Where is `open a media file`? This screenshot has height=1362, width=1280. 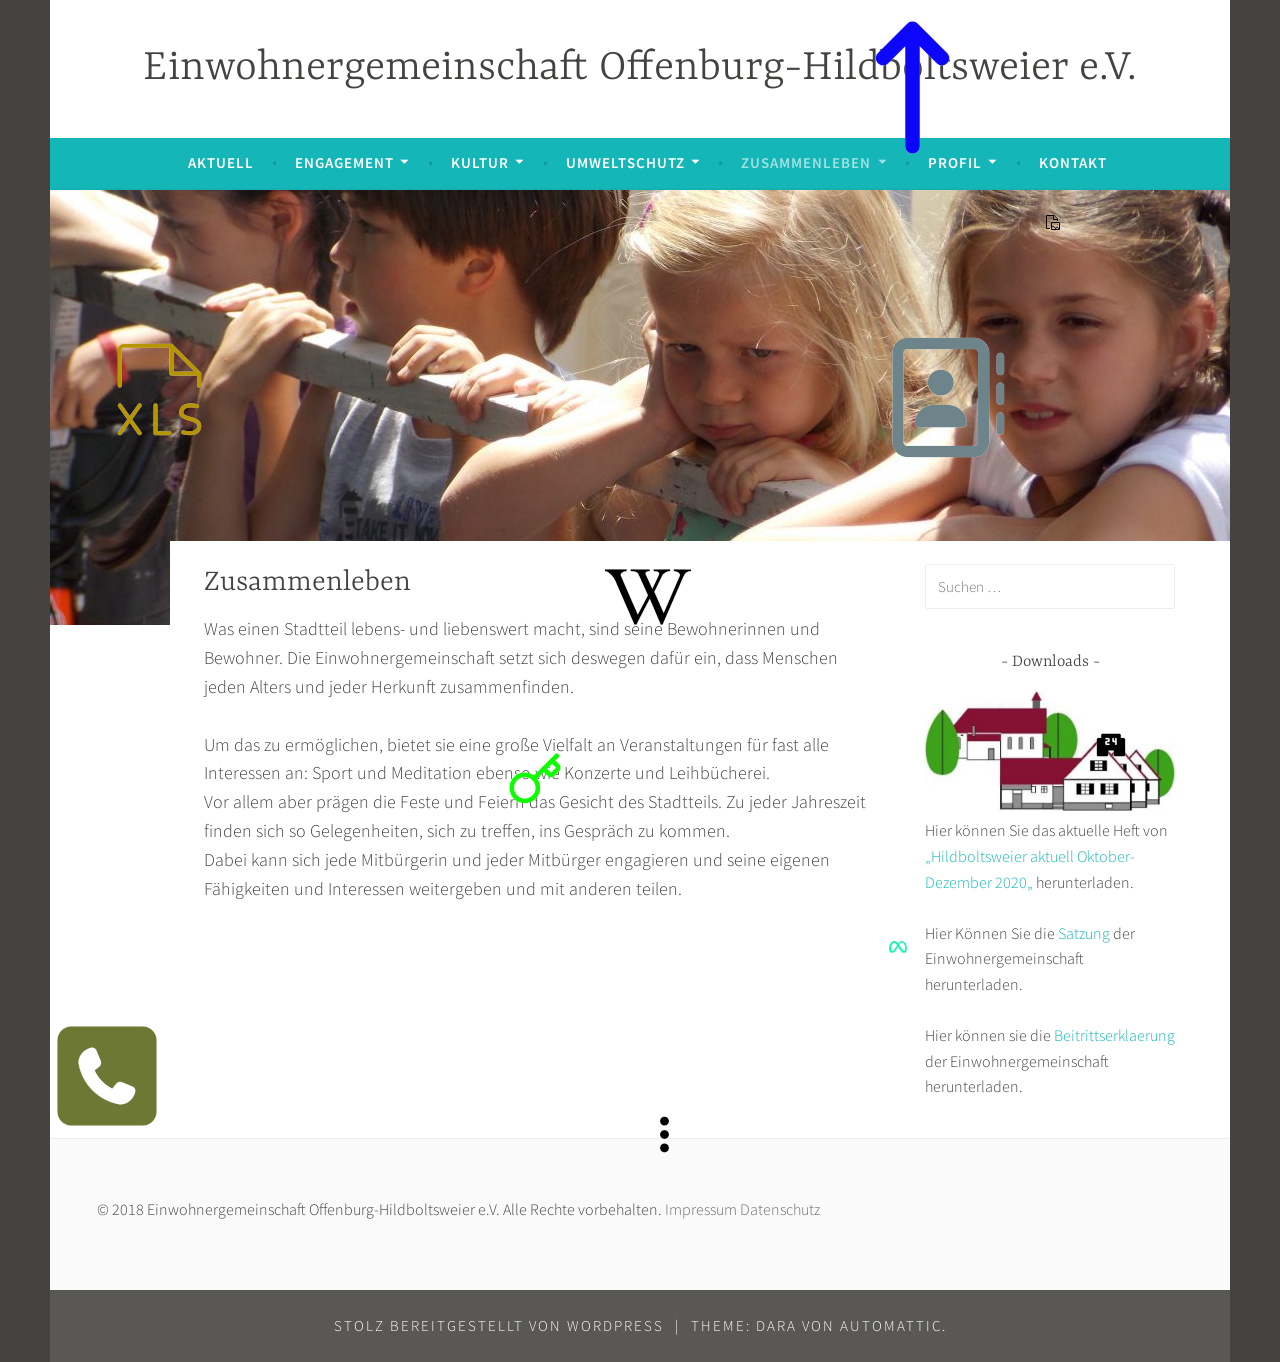 open a media file is located at coordinates (1052, 222).